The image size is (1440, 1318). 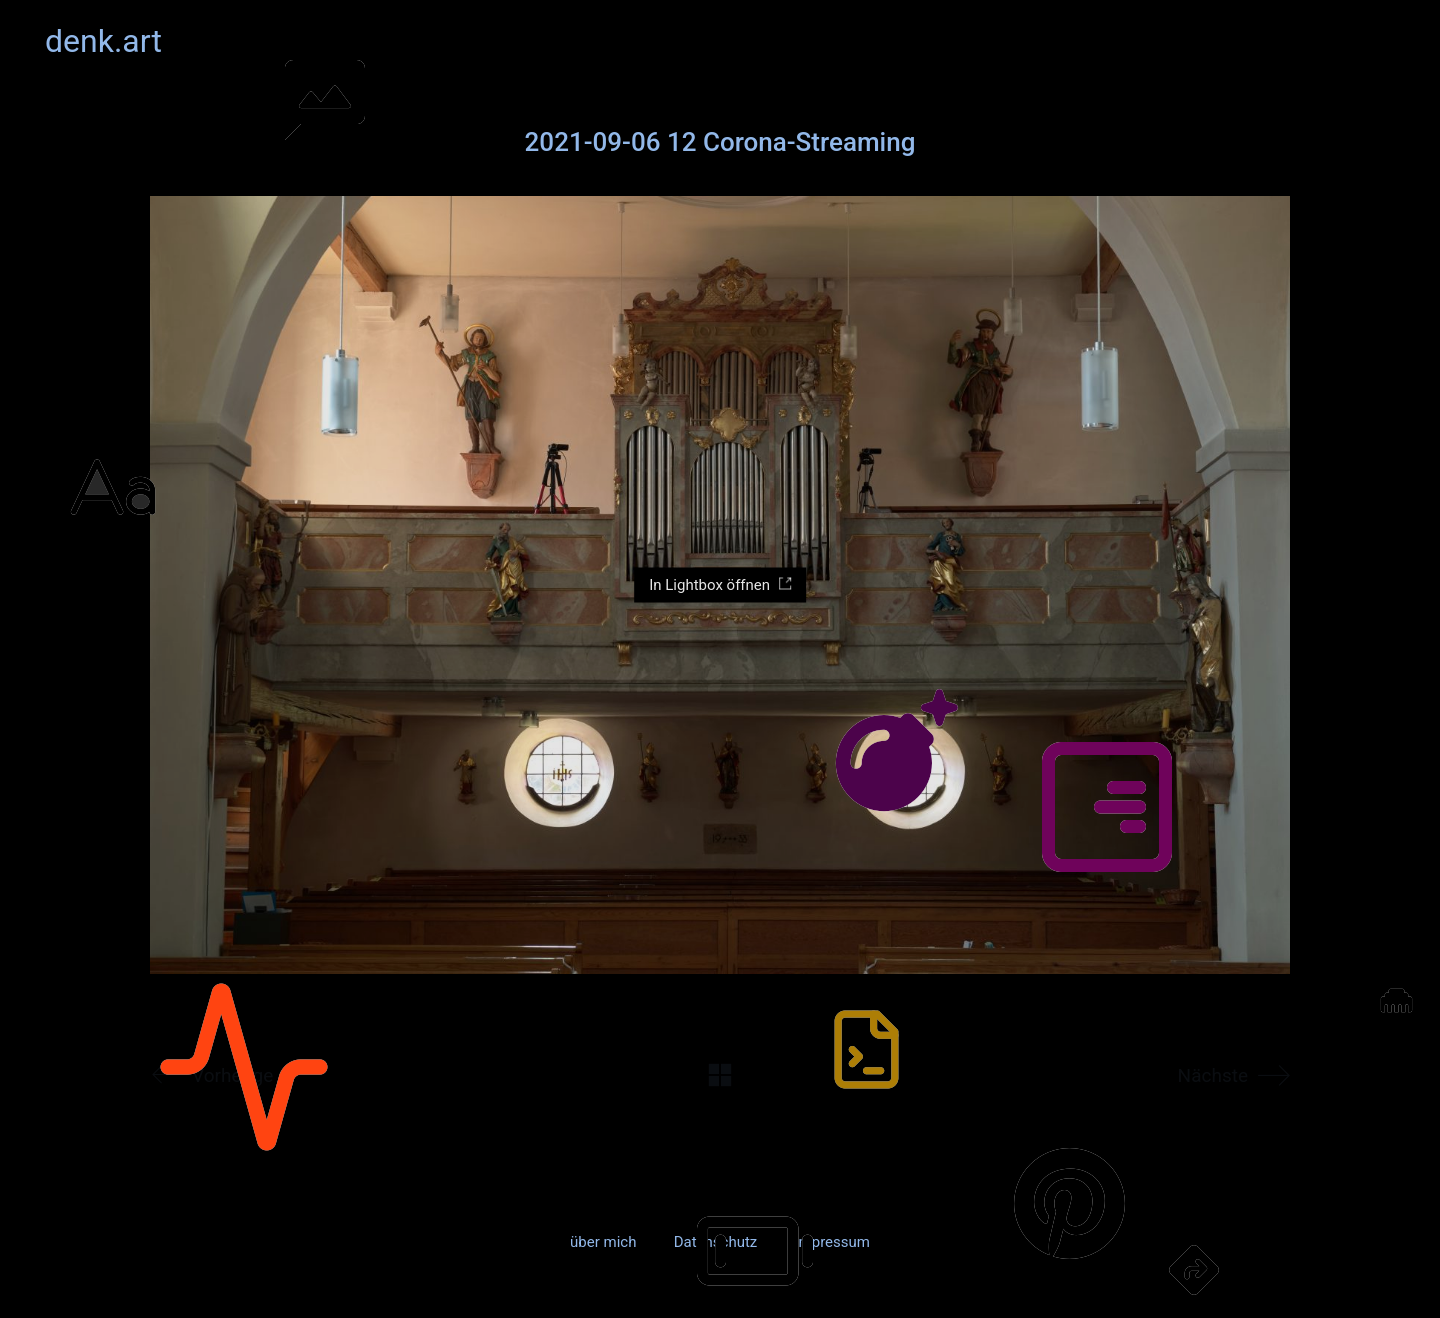 I want to click on view activity or health metrics, so click(x=244, y=1067).